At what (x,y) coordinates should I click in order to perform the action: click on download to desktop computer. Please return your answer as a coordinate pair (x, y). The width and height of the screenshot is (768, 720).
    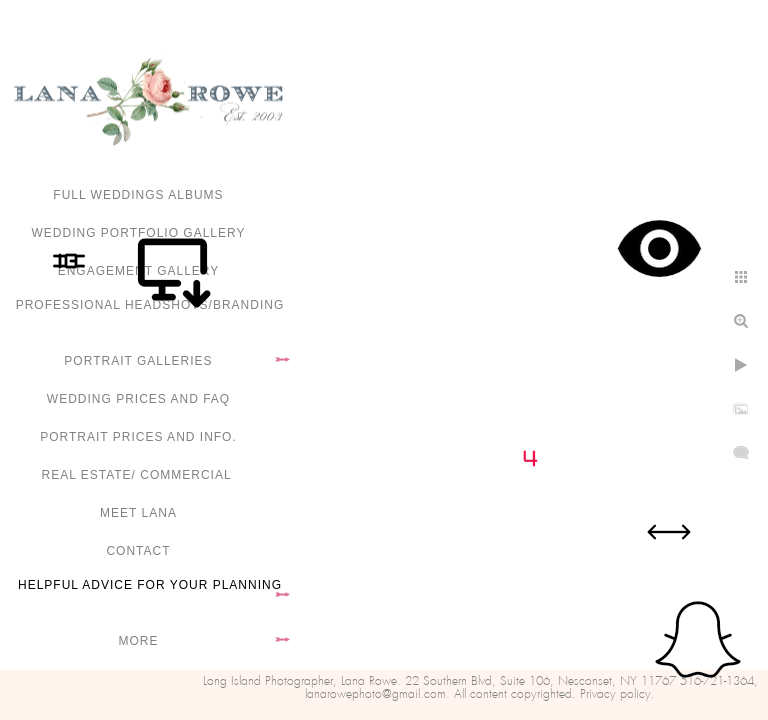
    Looking at the image, I should click on (172, 269).